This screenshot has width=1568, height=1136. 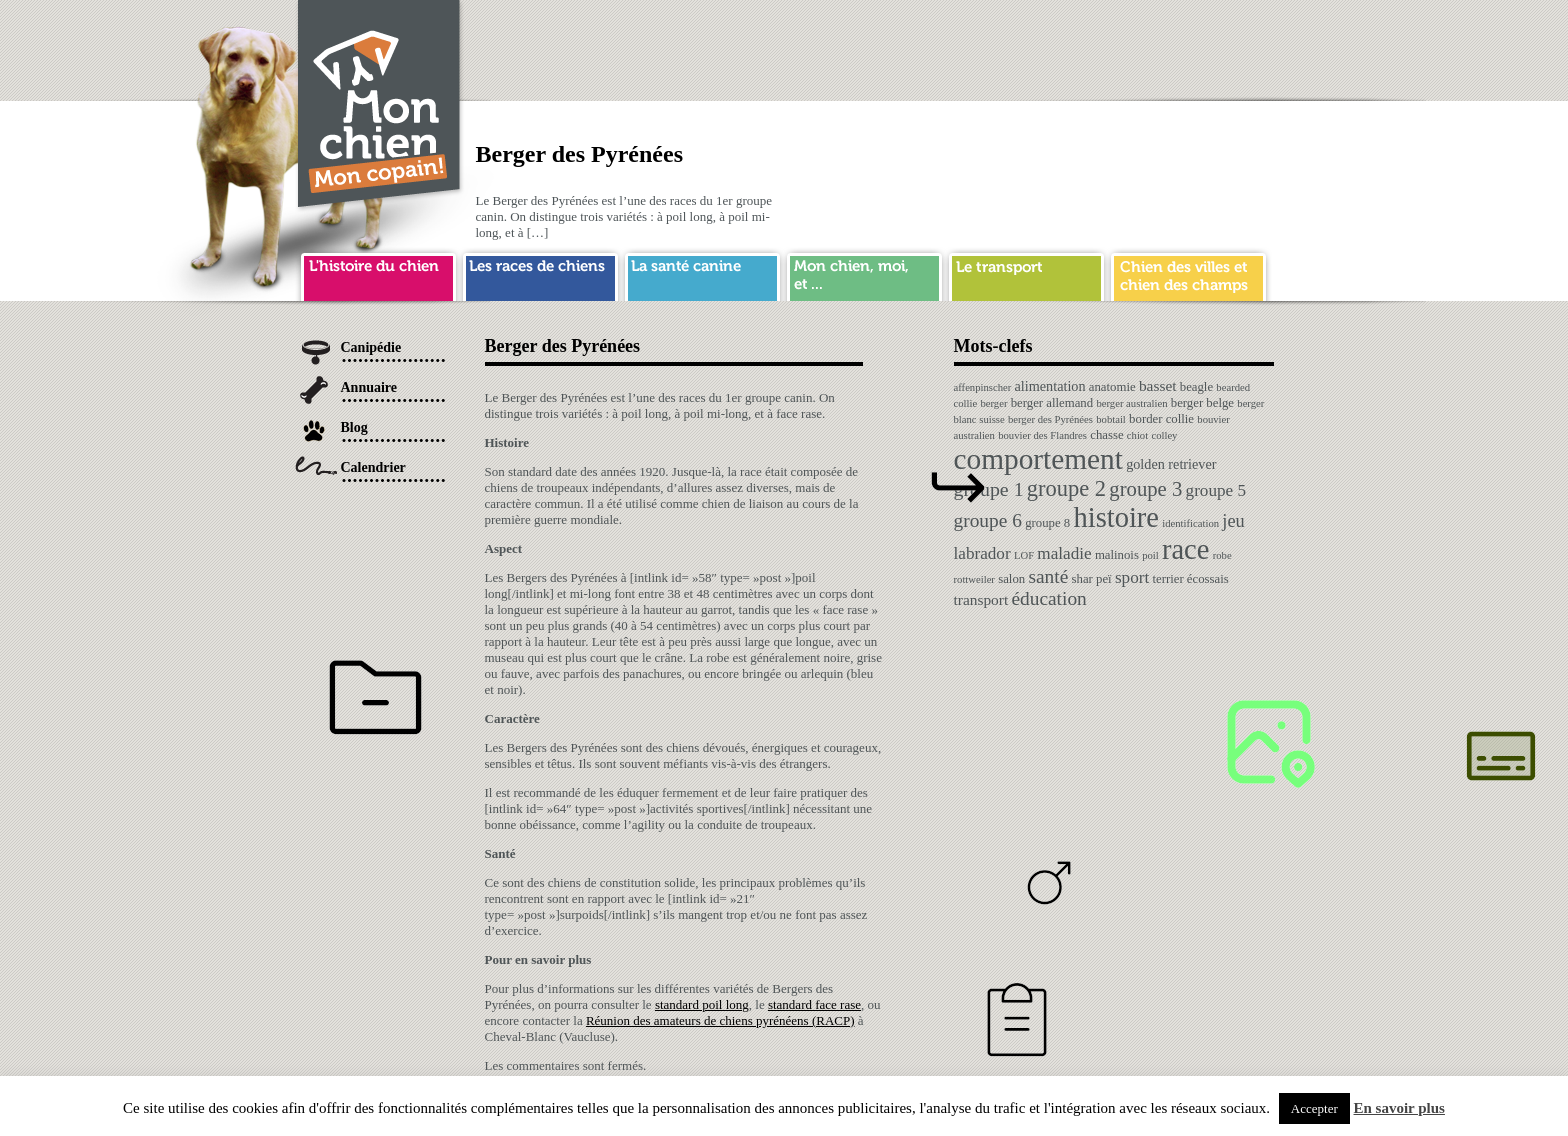 What do you see at coordinates (375, 695) in the screenshot?
I see `remove a folder` at bounding box center [375, 695].